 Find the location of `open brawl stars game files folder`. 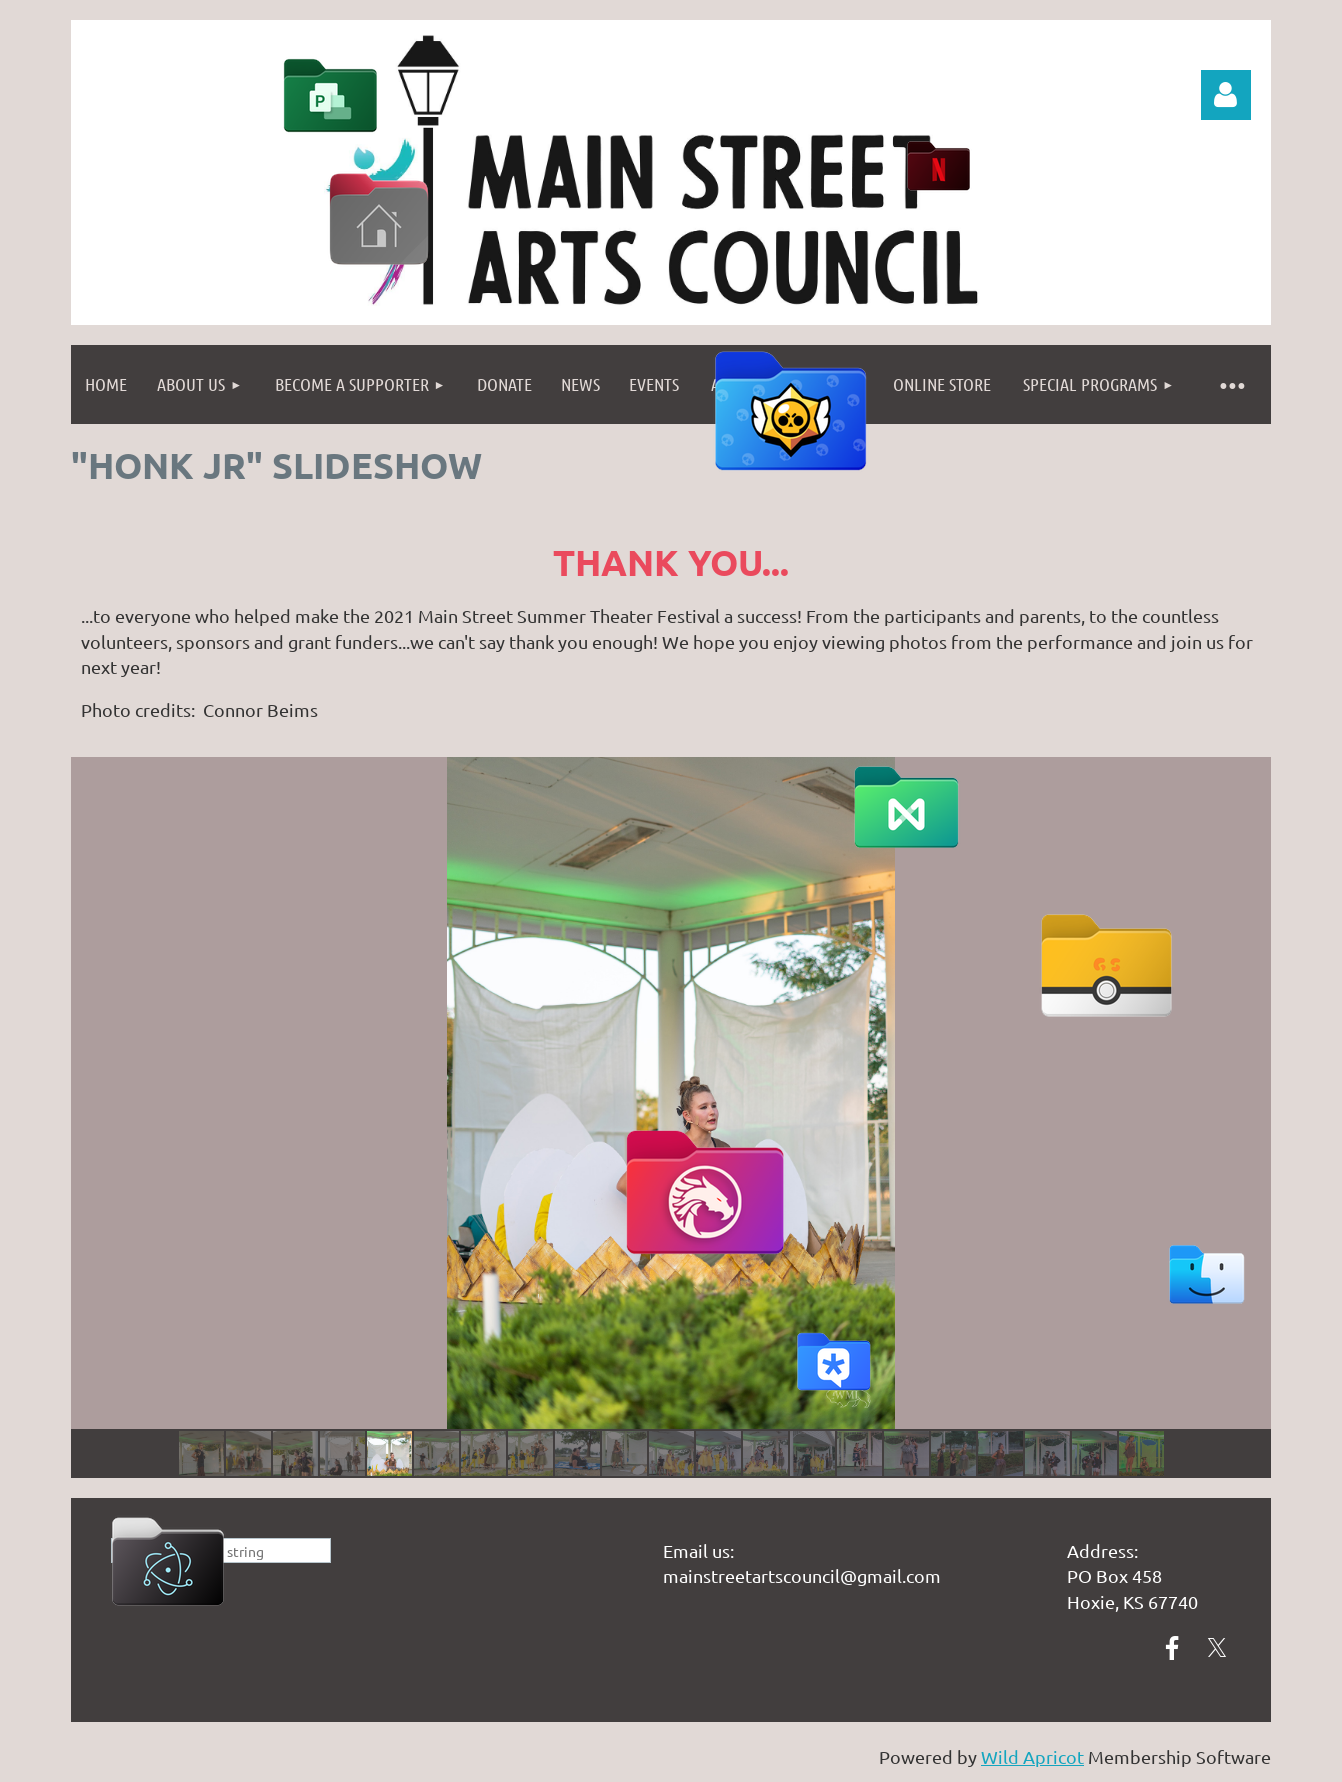

open brawl stars game files folder is located at coordinates (790, 415).